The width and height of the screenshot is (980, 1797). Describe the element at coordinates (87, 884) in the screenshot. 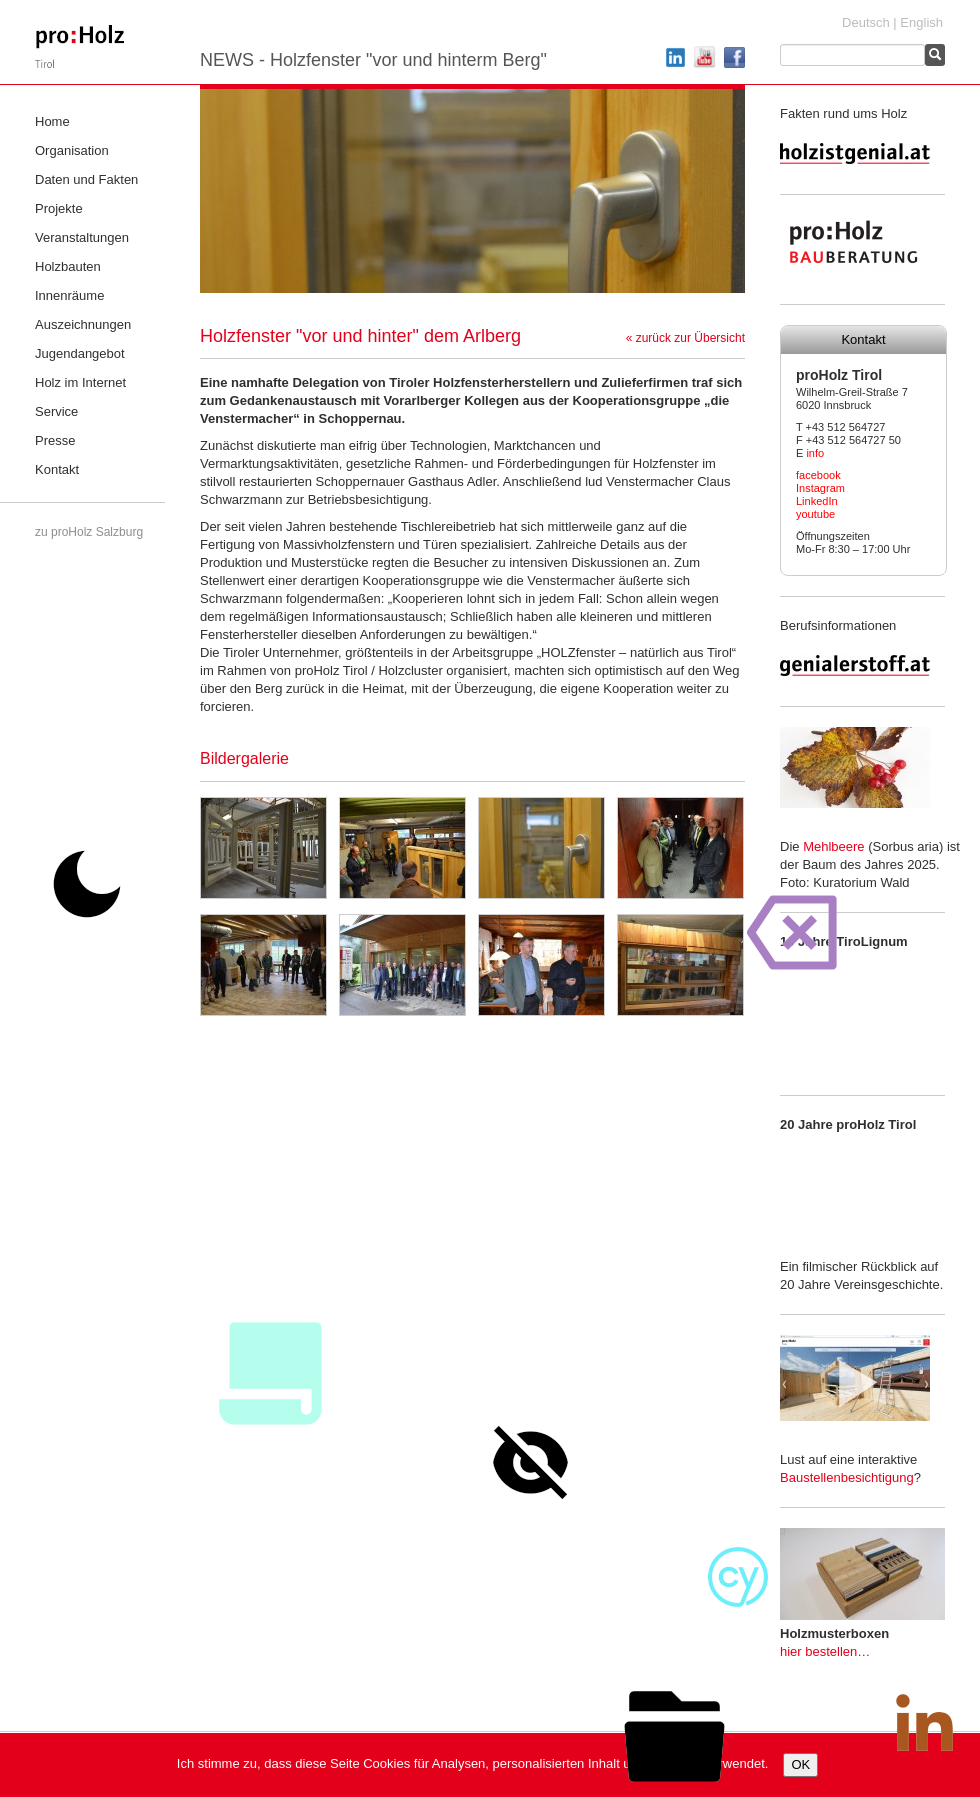

I see `toggle dark mode or night theme` at that location.